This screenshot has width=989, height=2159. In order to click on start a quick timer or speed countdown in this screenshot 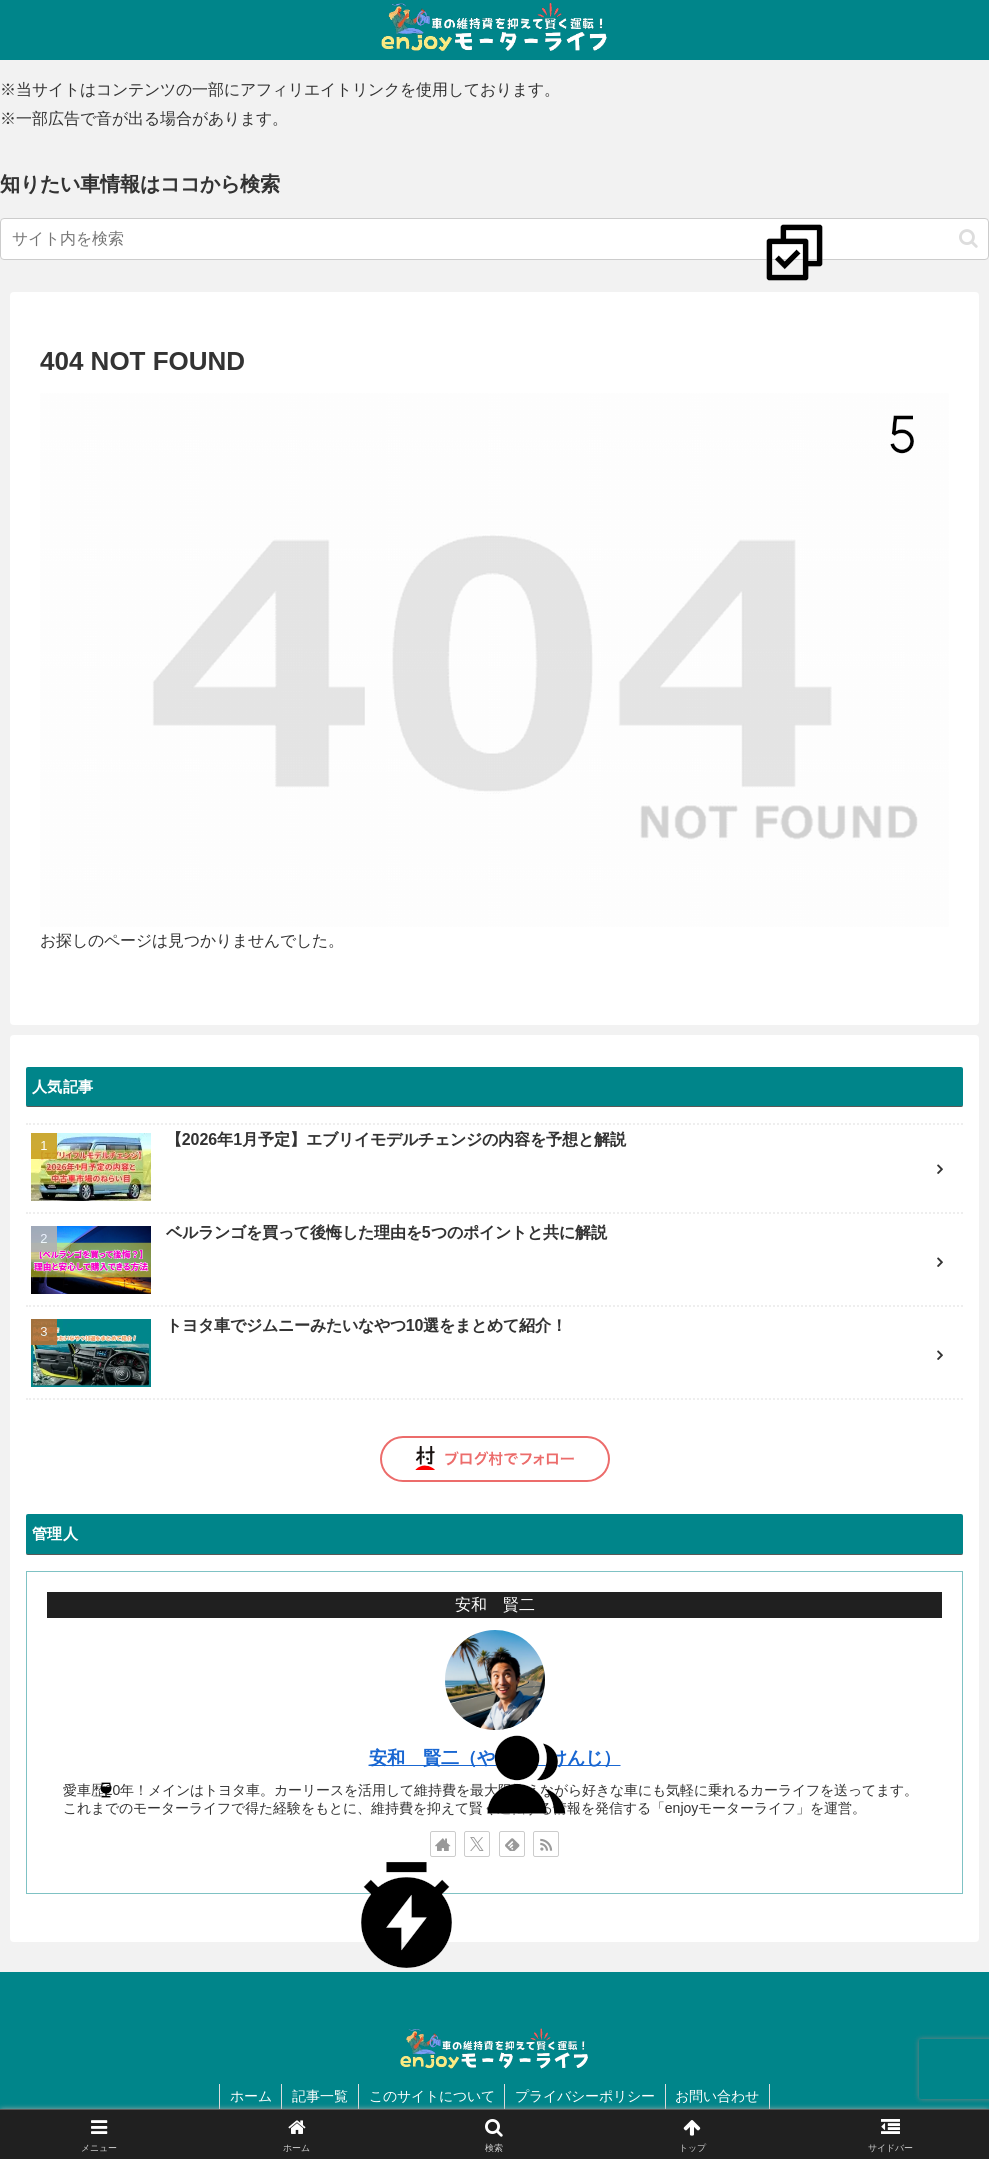, I will do `click(406, 1917)`.